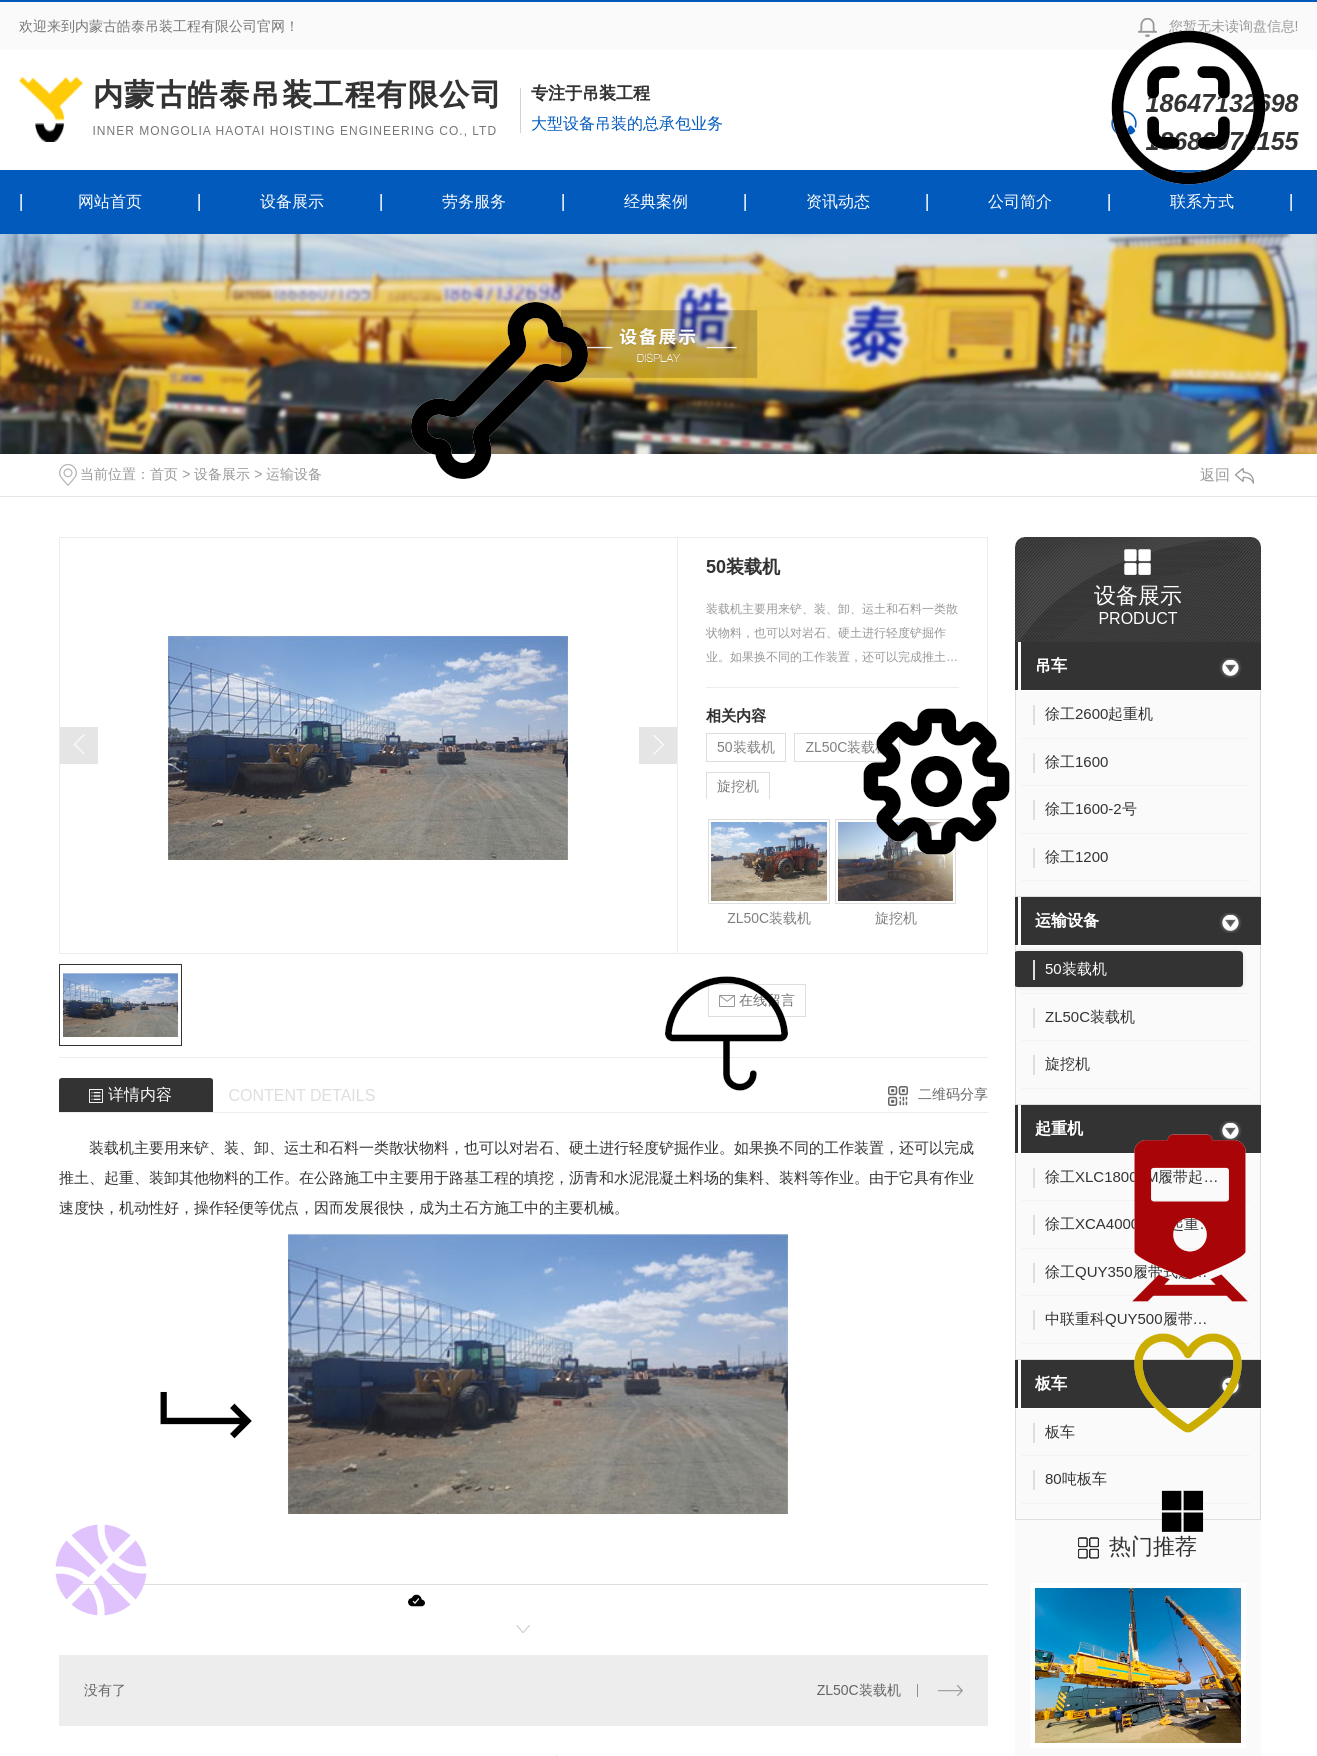 The width and height of the screenshot is (1317, 1756). Describe the element at coordinates (499, 390) in the screenshot. I see `access pet-related features or settings` at that location.